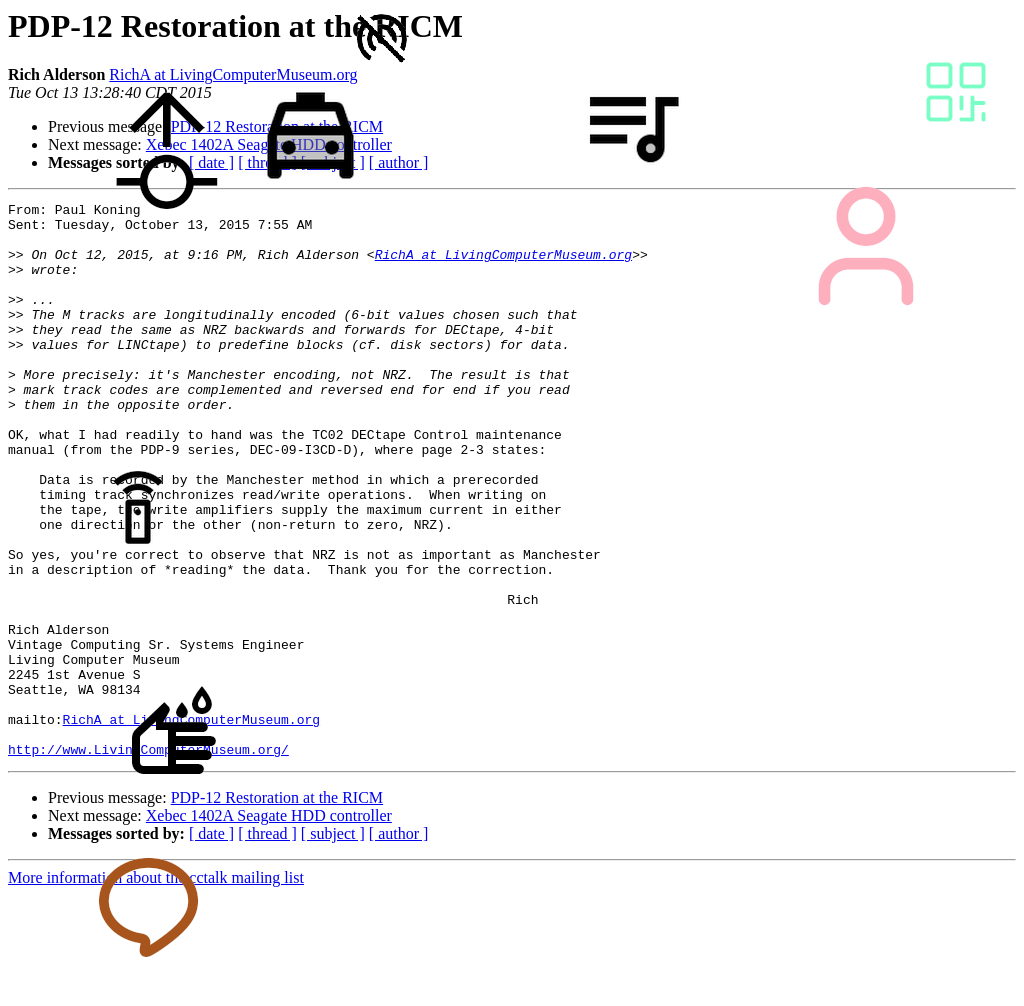 The width and height of the screenshot is (1024, 1006). Describe the element at coordinates (632, 125) in the screenshot. I see `view music queue or playlist` at that location.